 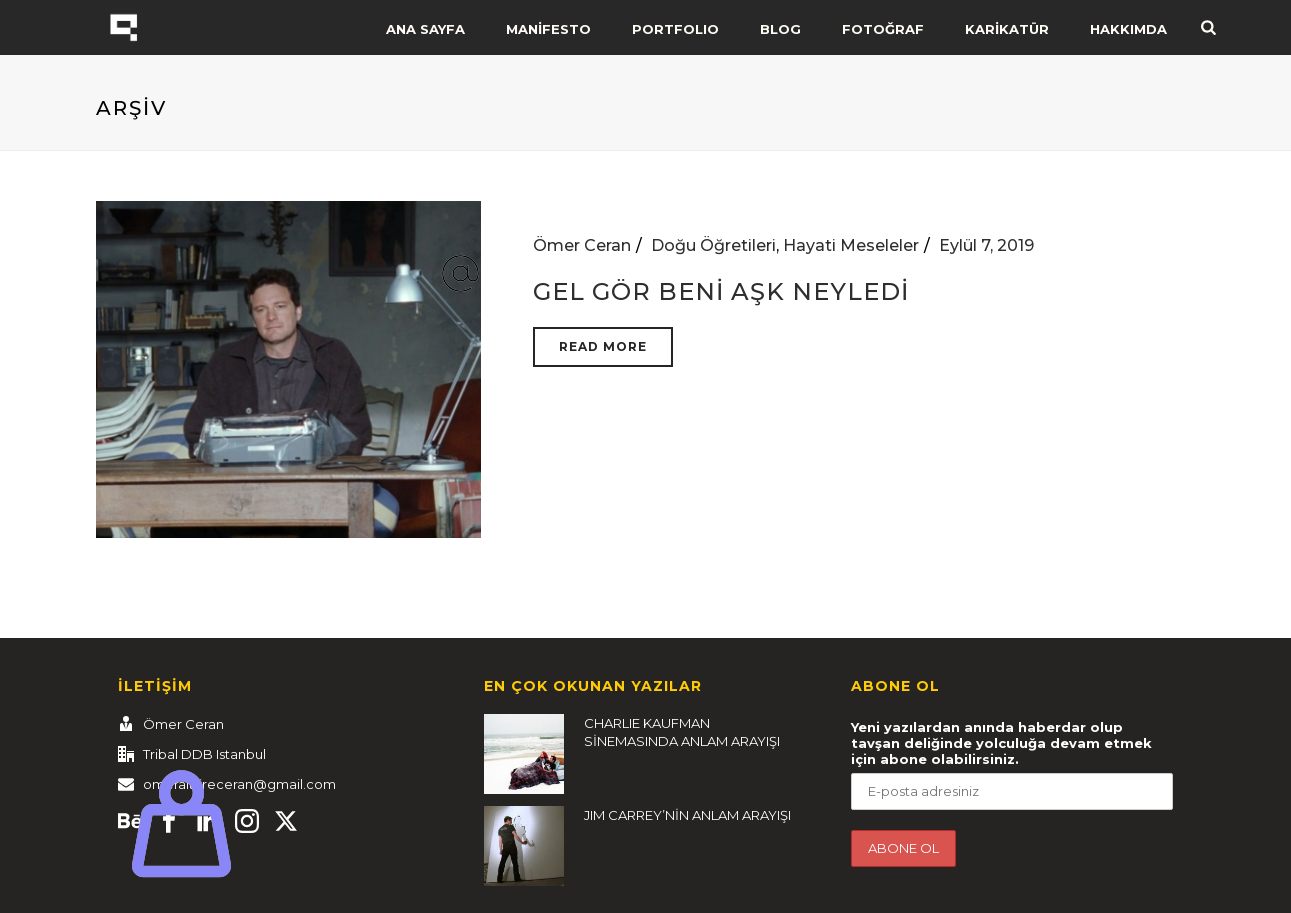 What do you see at coordinates (460, 273) in the screenshot?
I see `mention a user in a post or comment` at bounding box center [460, 273].